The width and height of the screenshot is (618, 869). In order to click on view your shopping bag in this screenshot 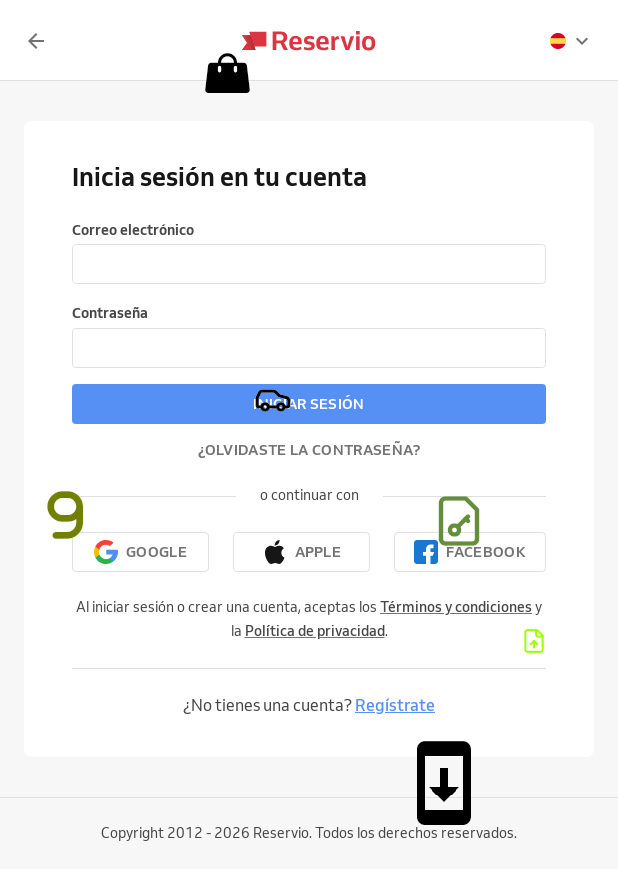, I will do `click(227, 75)`.